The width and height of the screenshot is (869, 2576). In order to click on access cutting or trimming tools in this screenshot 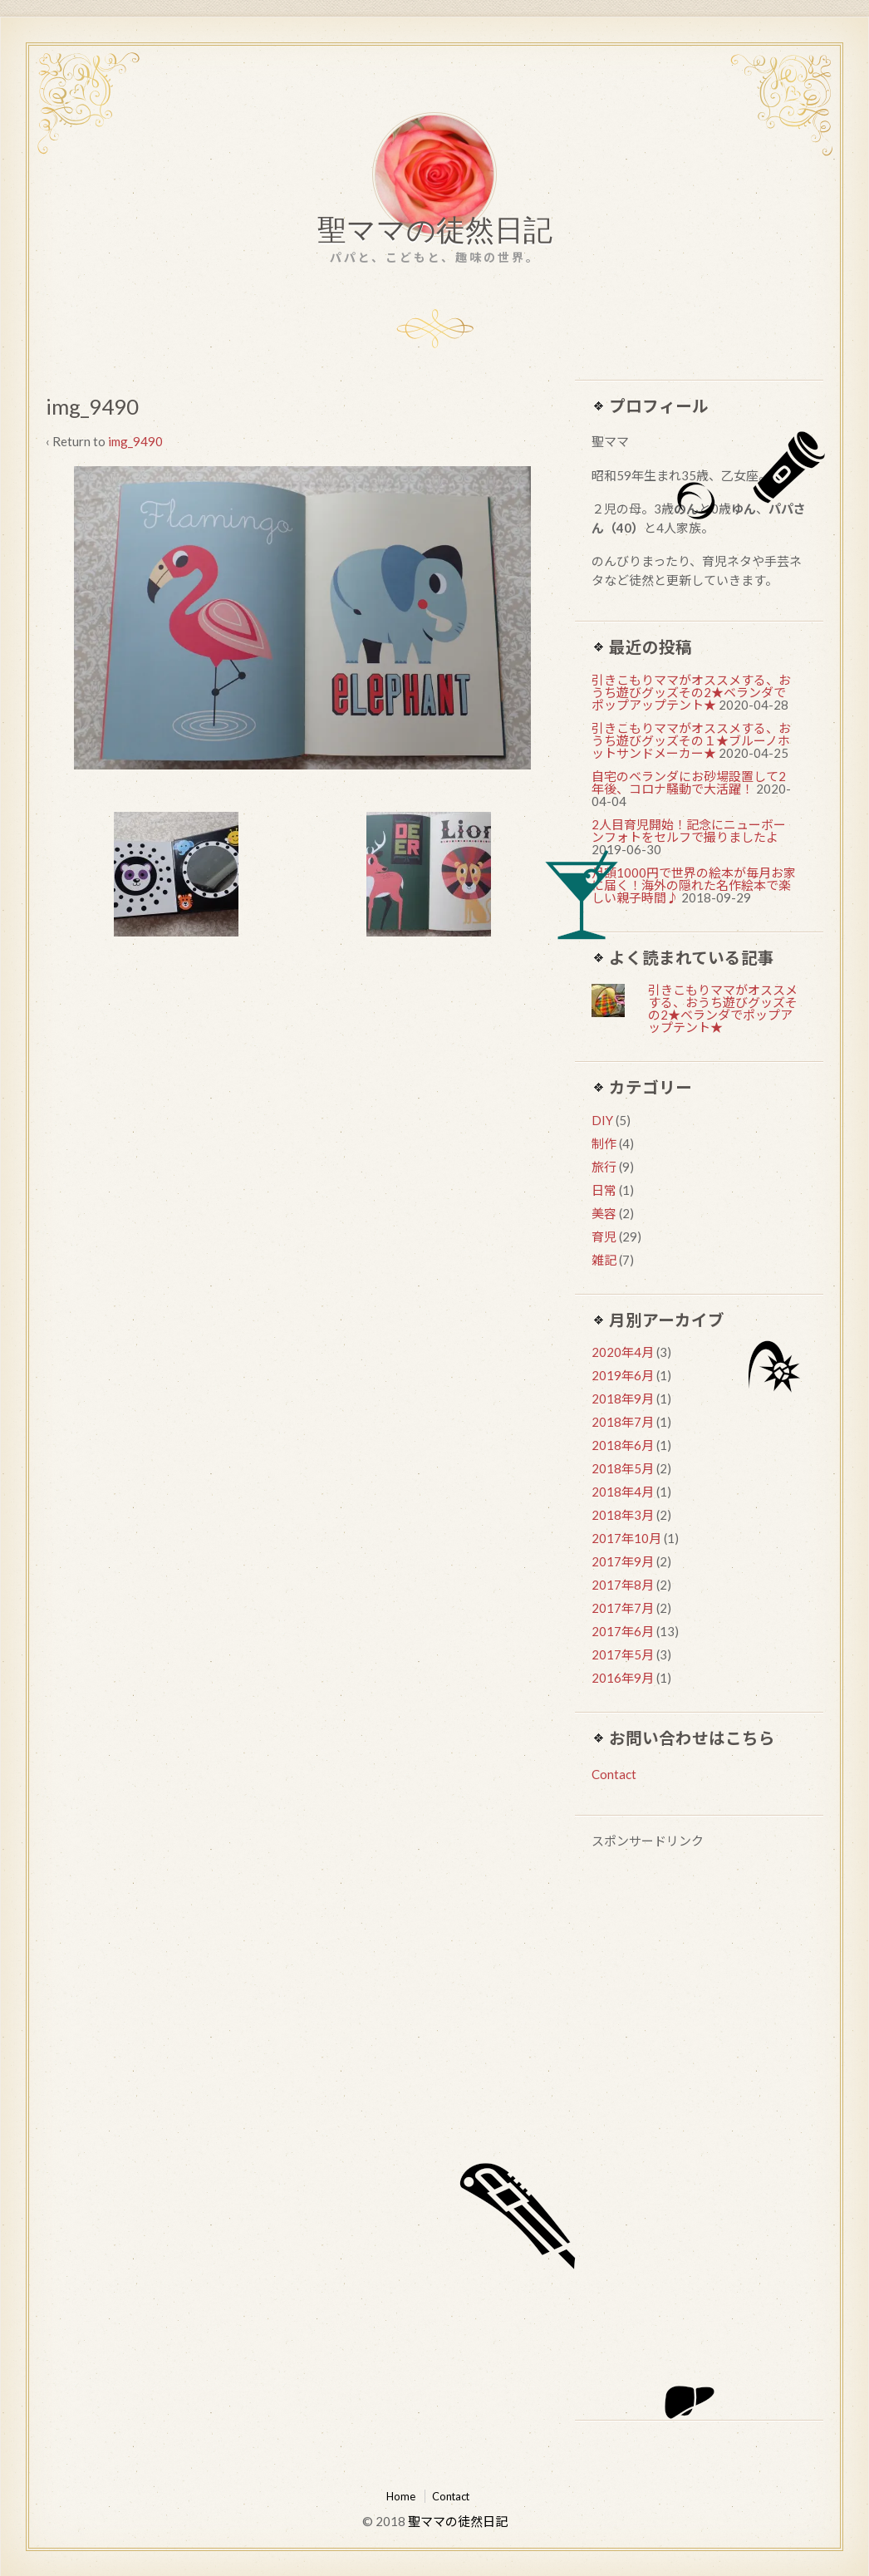, I will do `click(518, 2216)`.